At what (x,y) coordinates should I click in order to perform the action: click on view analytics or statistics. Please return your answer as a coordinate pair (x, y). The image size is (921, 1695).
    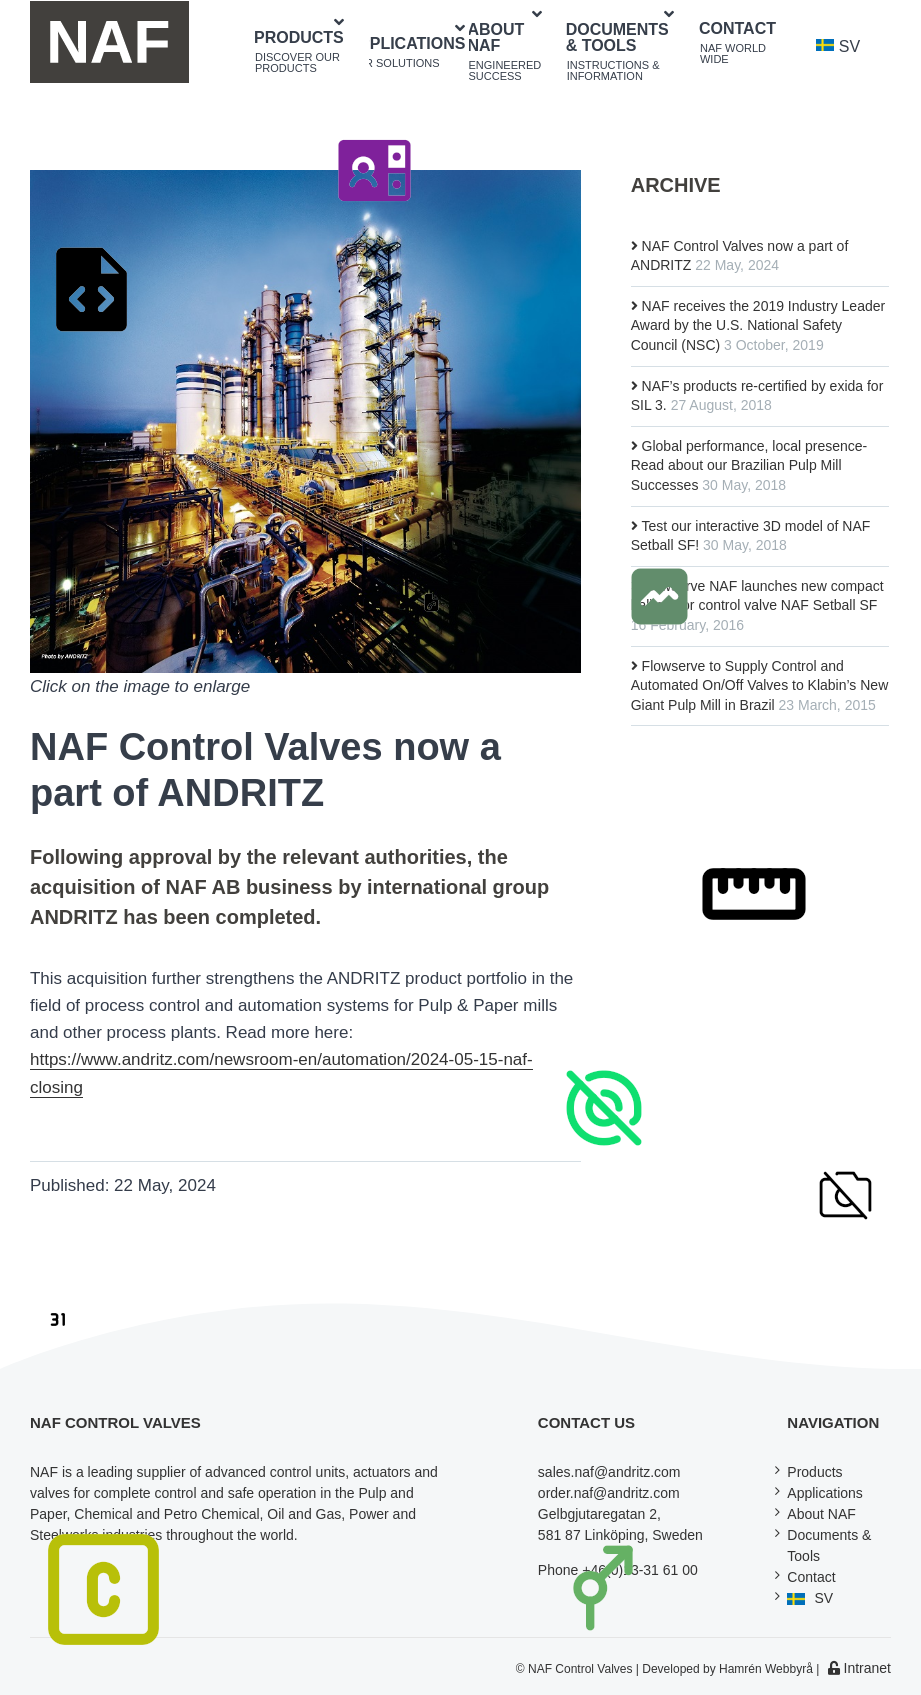
    Looking at the image, I should click on (659, 596).